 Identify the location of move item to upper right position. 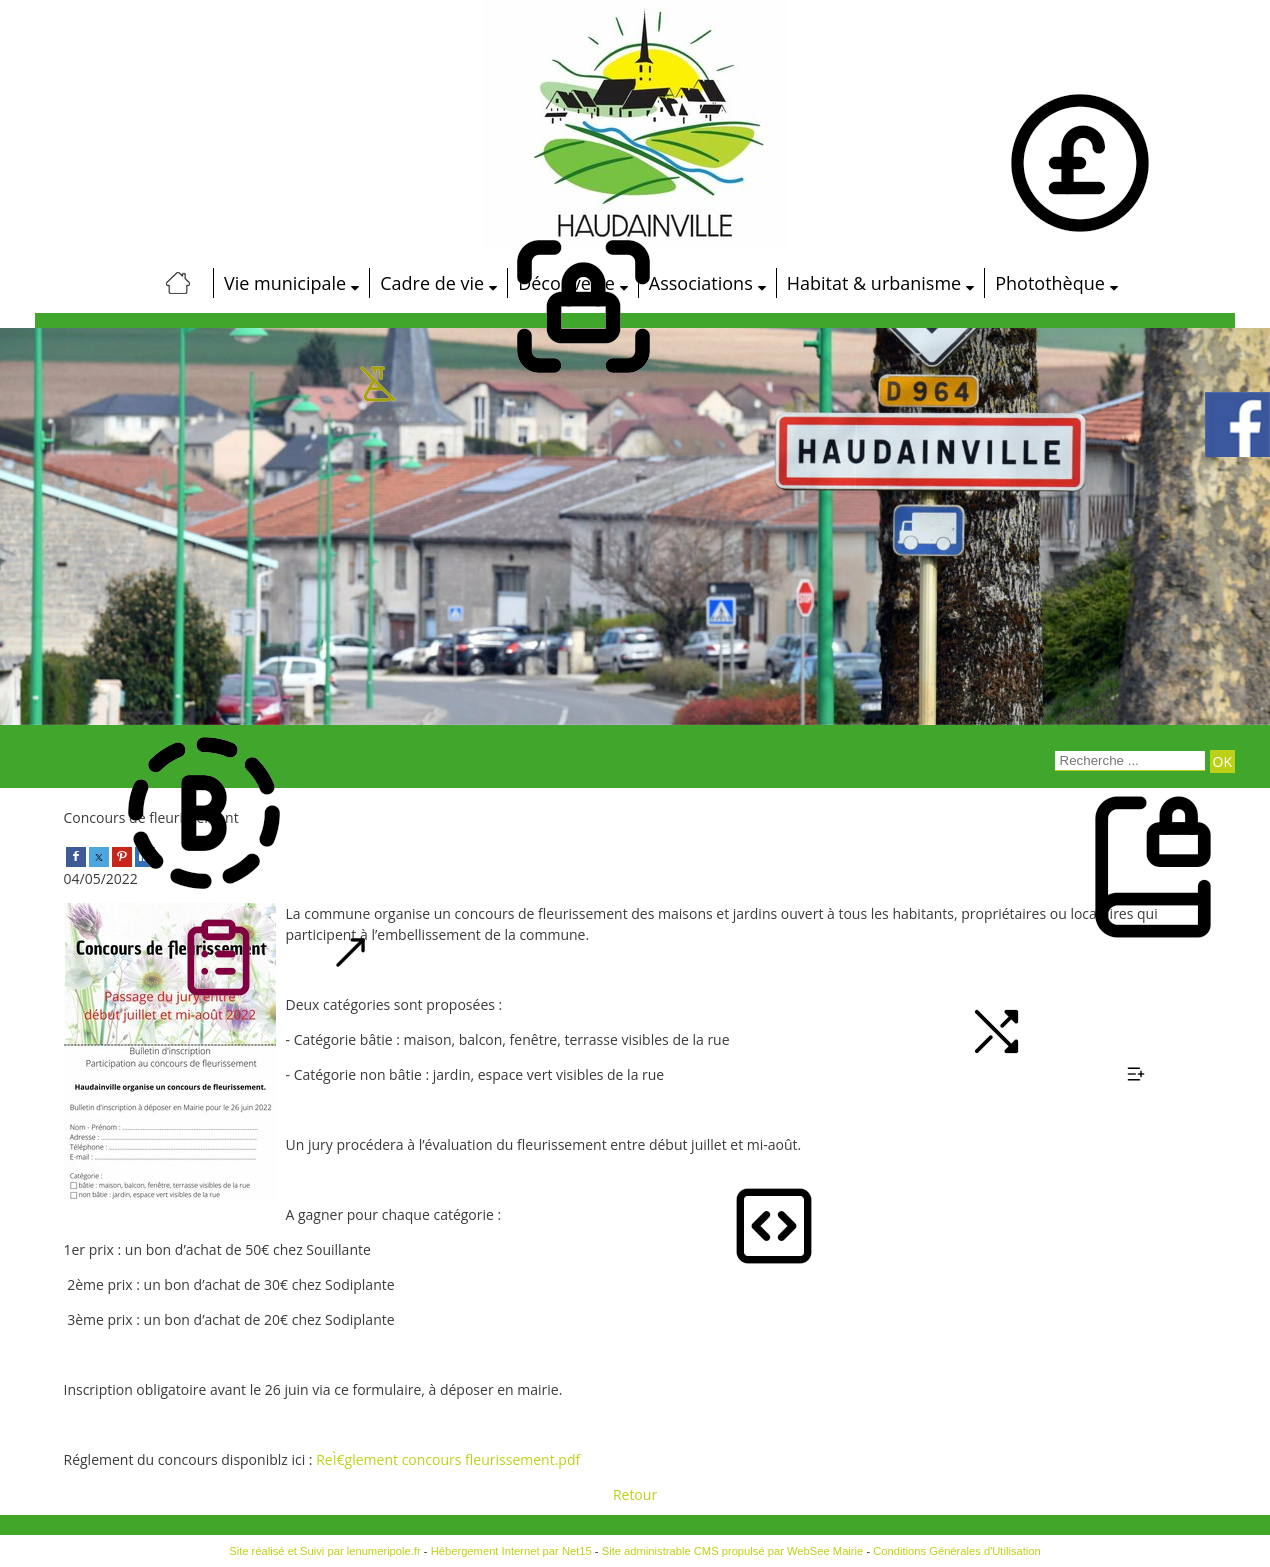
(350, 952).